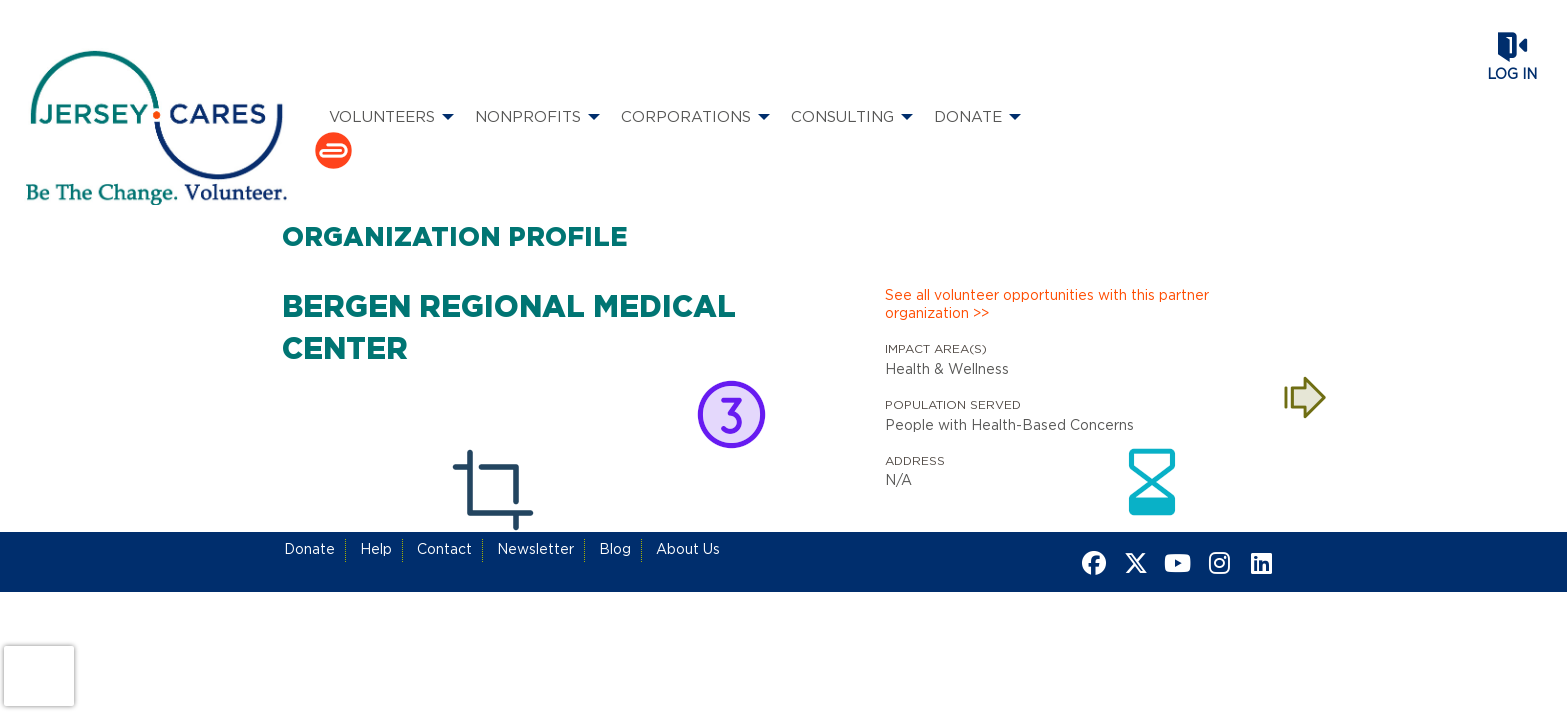 The width and height of the screenshot is (1567, 720). What do you see at coordinates (333, 150) in the screenshot?
I see `attach a file to your message` at bounding box center [333, 150].